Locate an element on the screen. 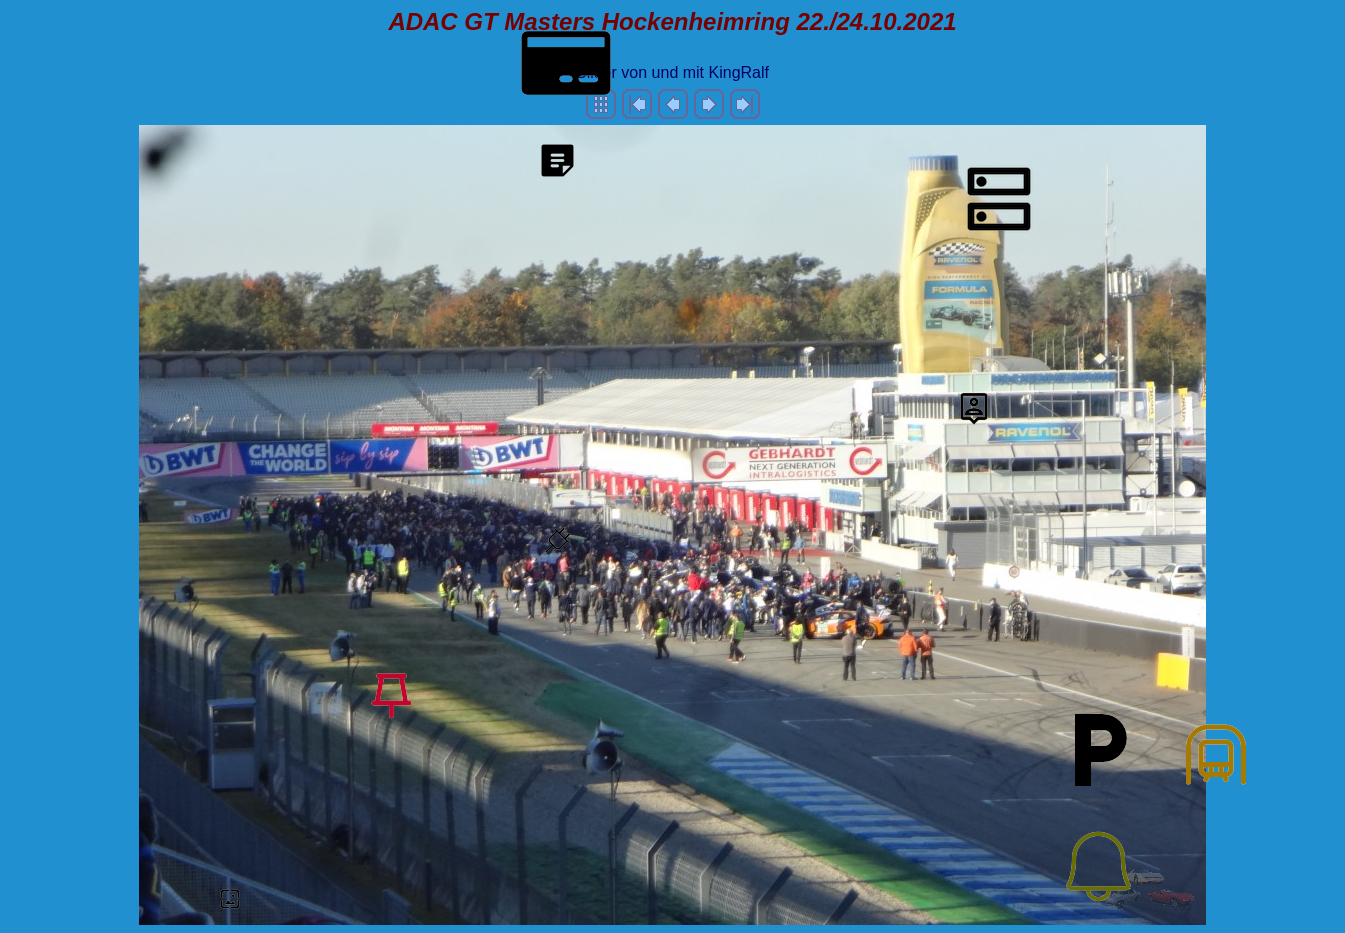 The height and width of the screenshot is (933, 1345). pin an item to keep it visible is located at coordinates (391, 693).